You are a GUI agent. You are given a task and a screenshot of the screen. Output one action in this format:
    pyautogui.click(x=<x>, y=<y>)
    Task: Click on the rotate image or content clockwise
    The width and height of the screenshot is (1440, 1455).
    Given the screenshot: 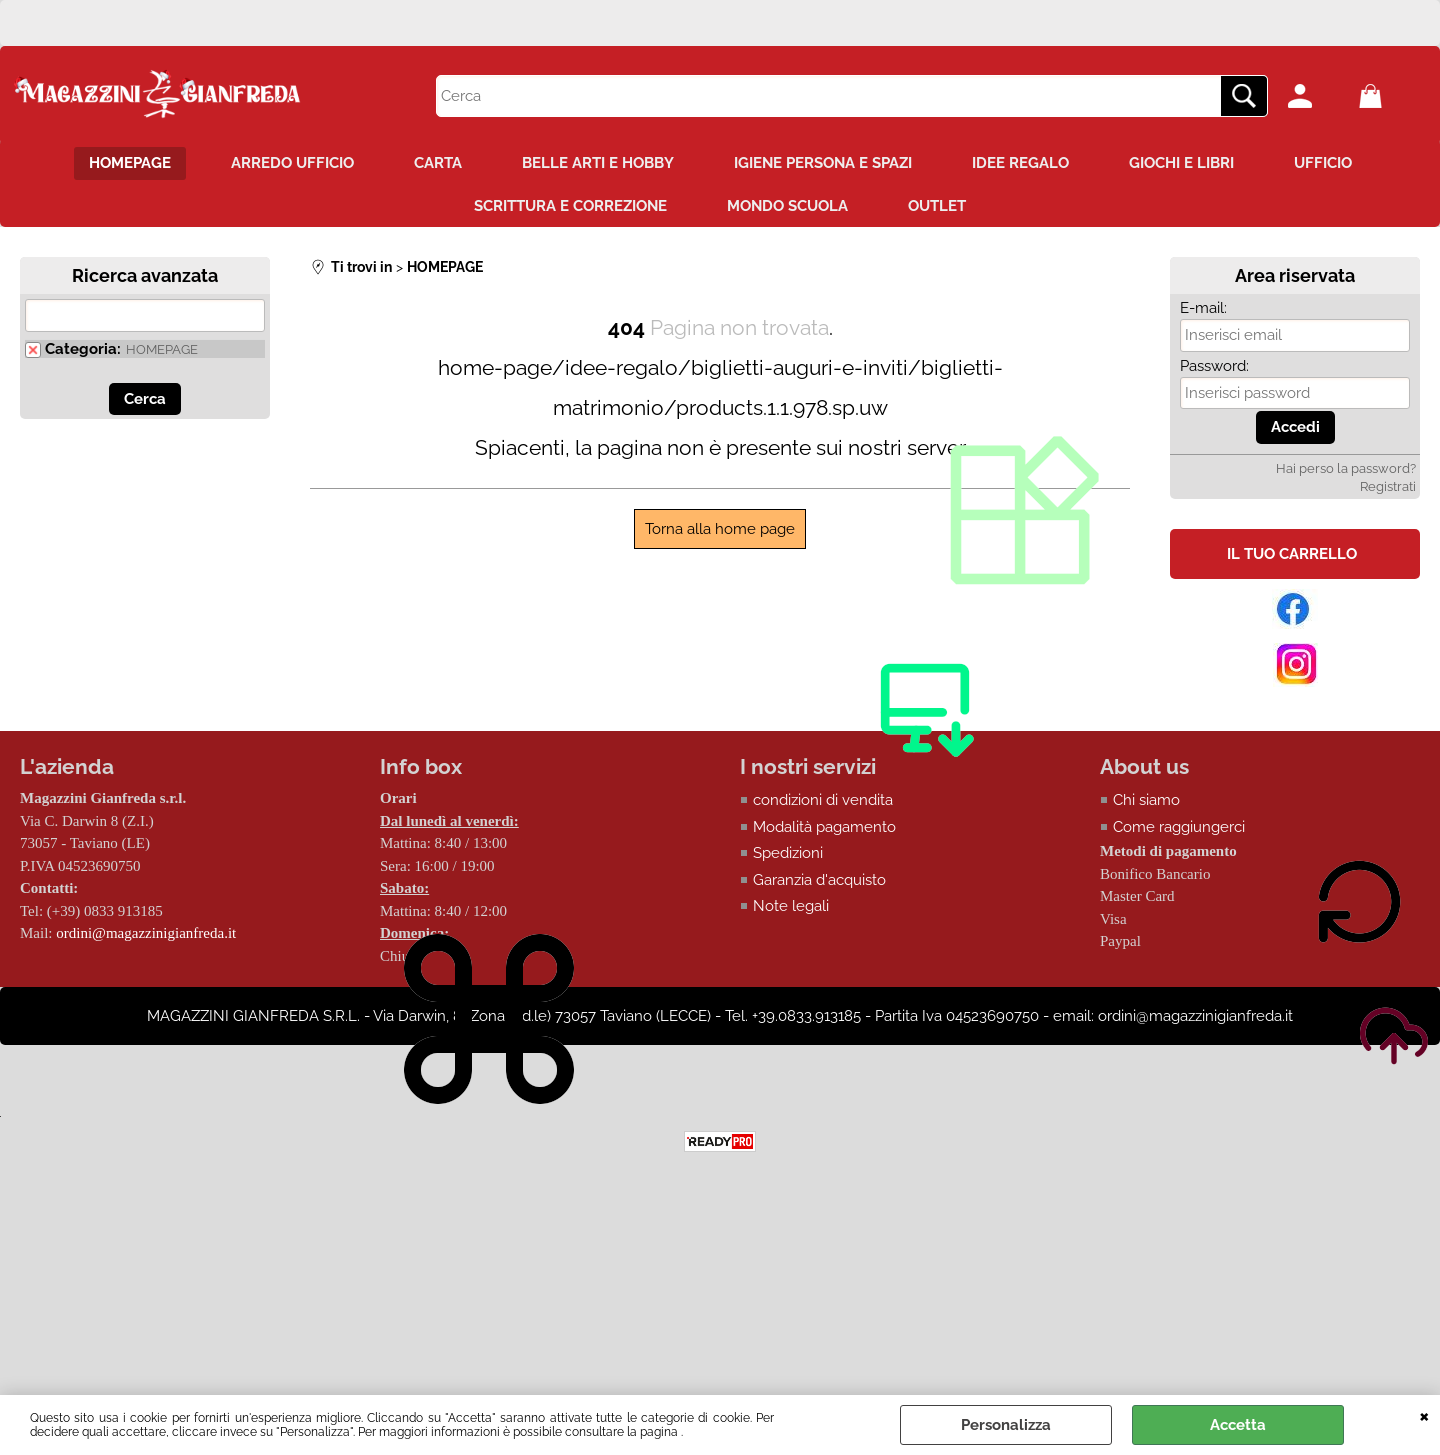 What is the action you would take?
    pyautogui.click(x=1359, y=901)
    